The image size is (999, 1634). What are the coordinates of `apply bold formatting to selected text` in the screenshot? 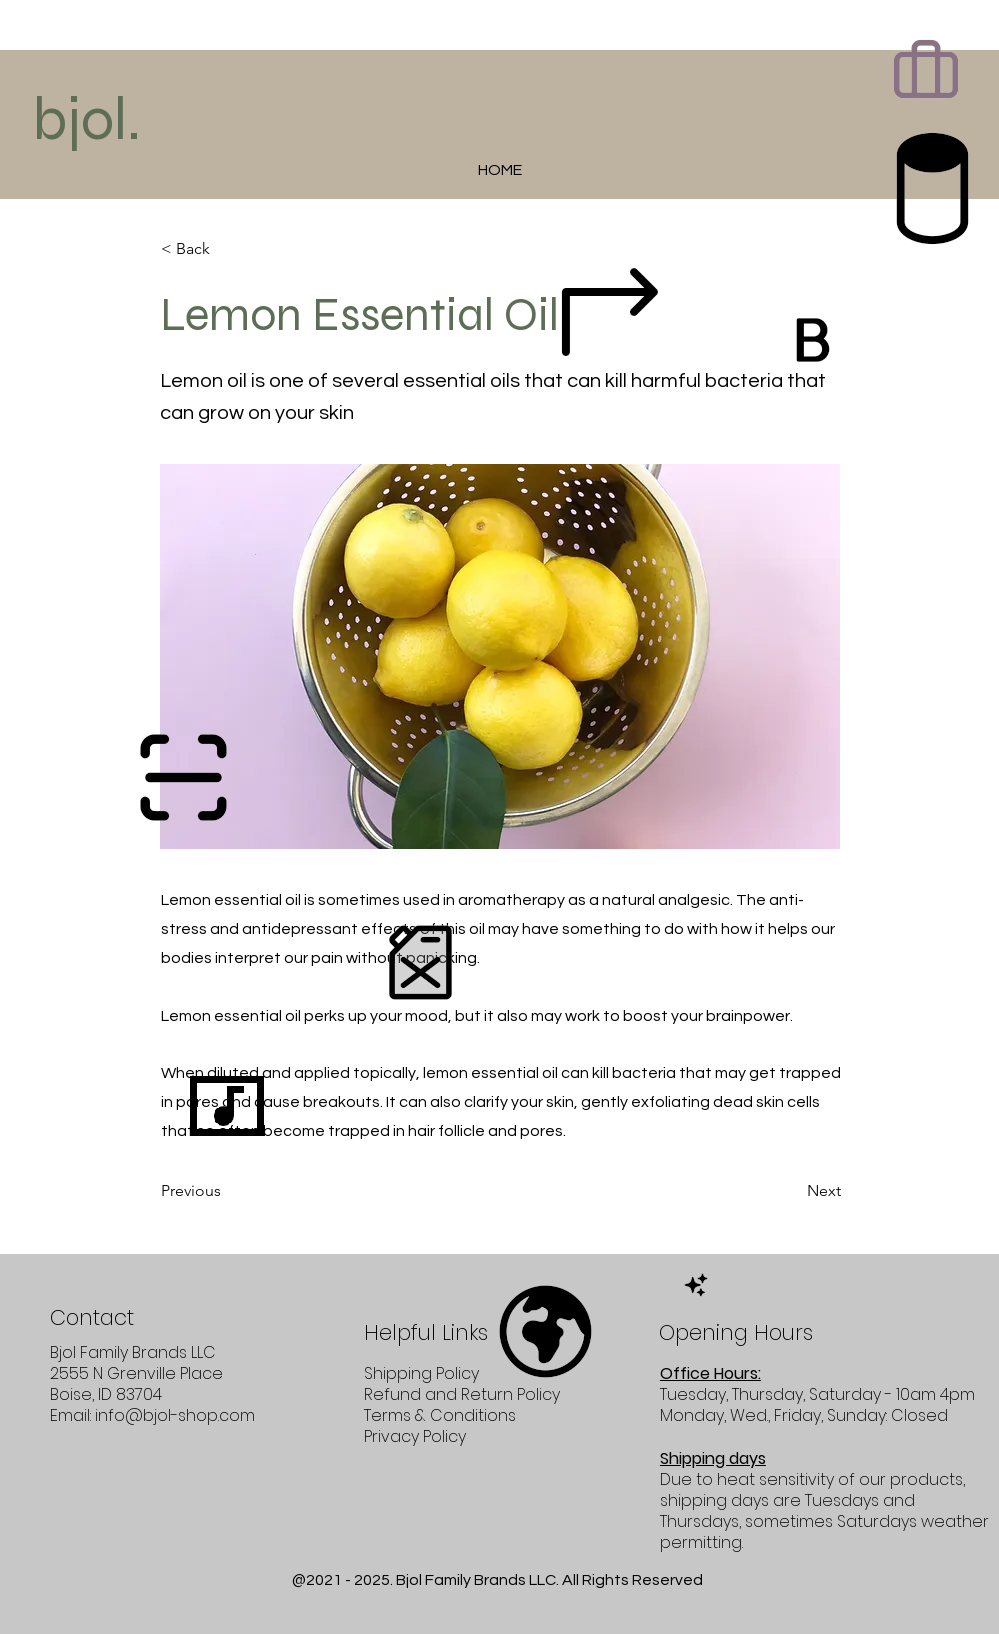 It's located at (813, 340).